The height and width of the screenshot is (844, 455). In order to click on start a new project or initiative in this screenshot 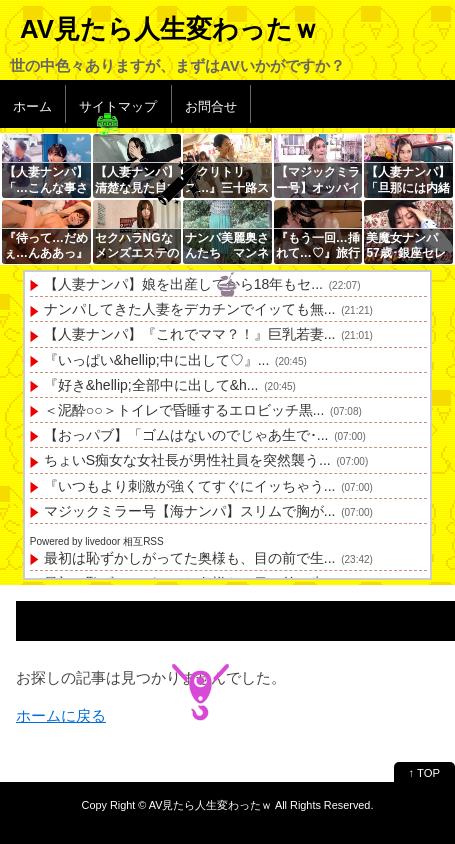, I will do `click(227, 284)`.